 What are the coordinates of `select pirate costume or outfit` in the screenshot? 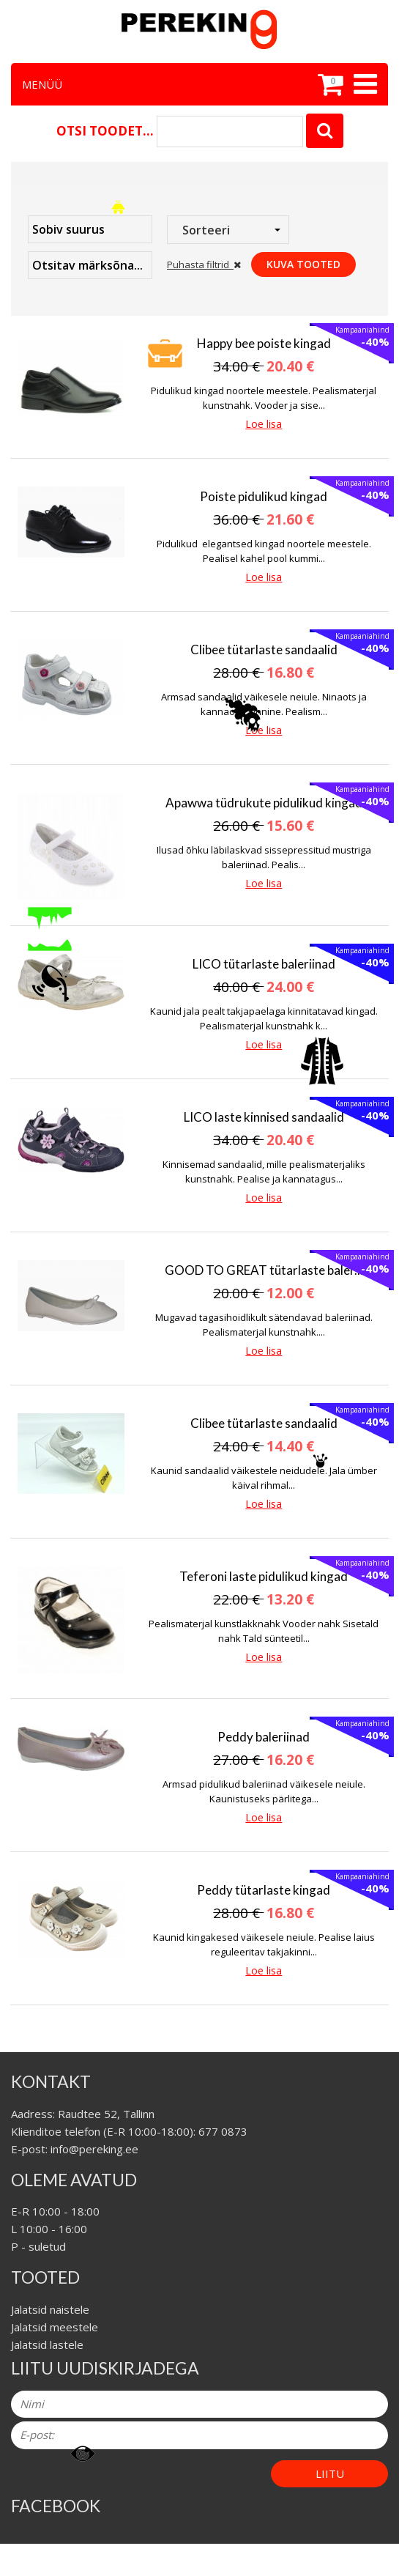 It's located at (322, 1060).